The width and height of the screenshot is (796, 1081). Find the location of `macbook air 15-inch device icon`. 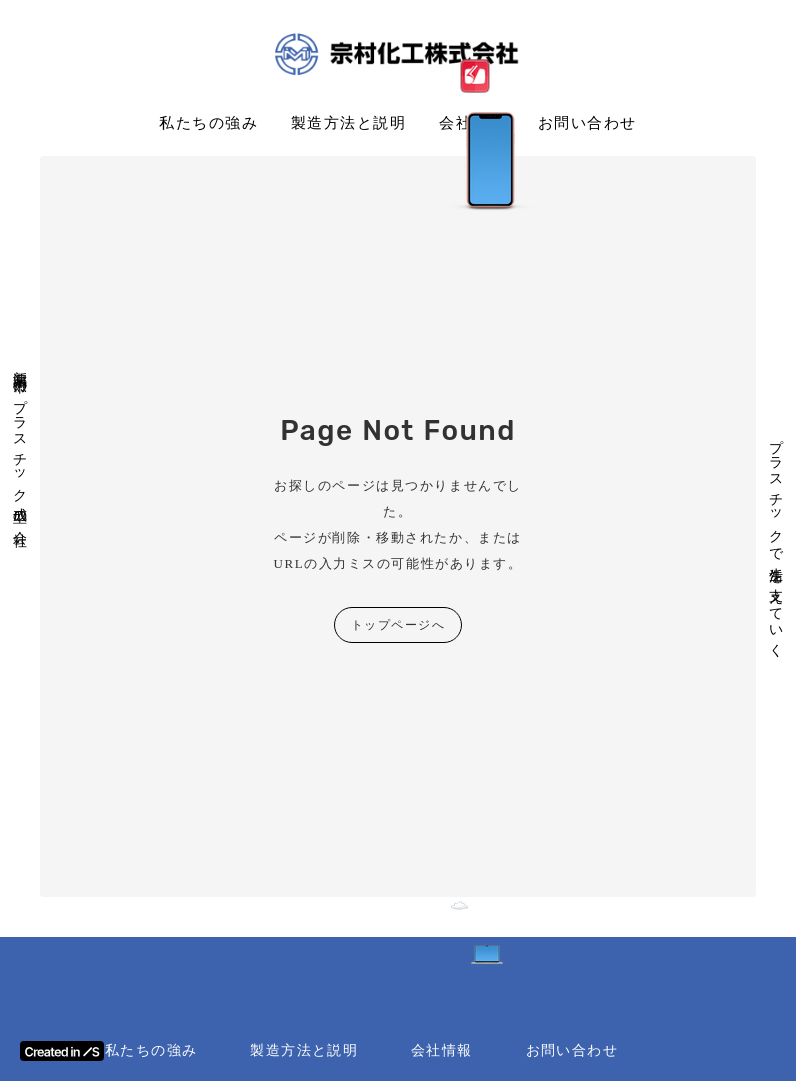

macbook air 15-inch device icon is located at coordinates (487, 953).